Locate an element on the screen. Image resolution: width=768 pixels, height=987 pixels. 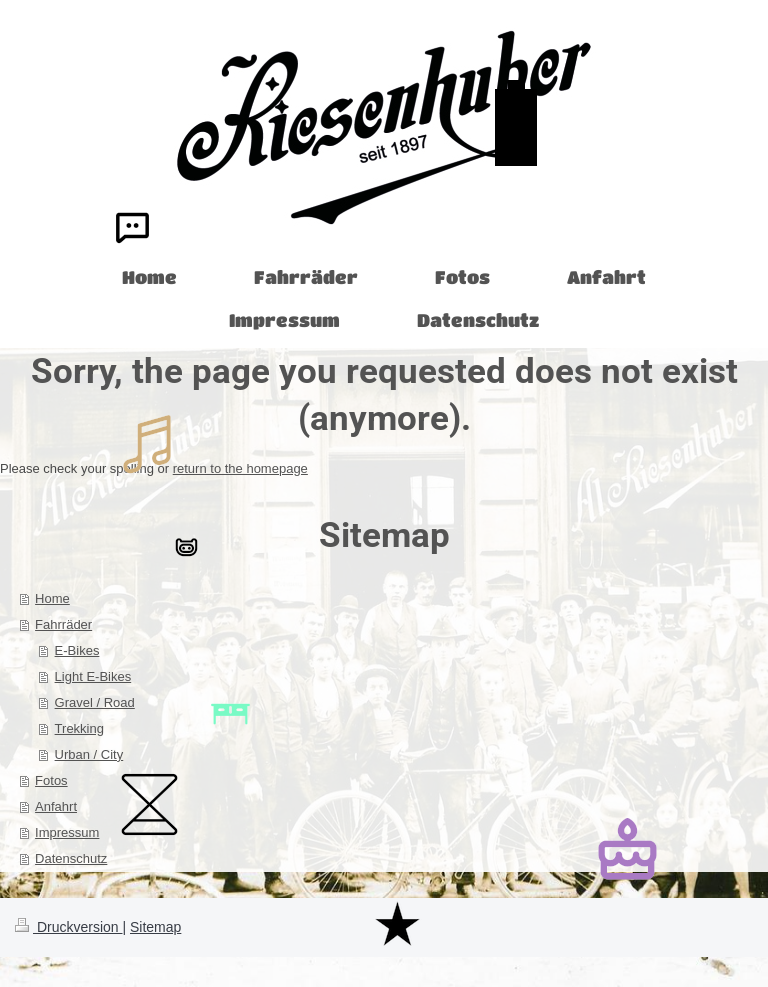
indicates time running low or nearly expired is located at coordinates (149, 804).